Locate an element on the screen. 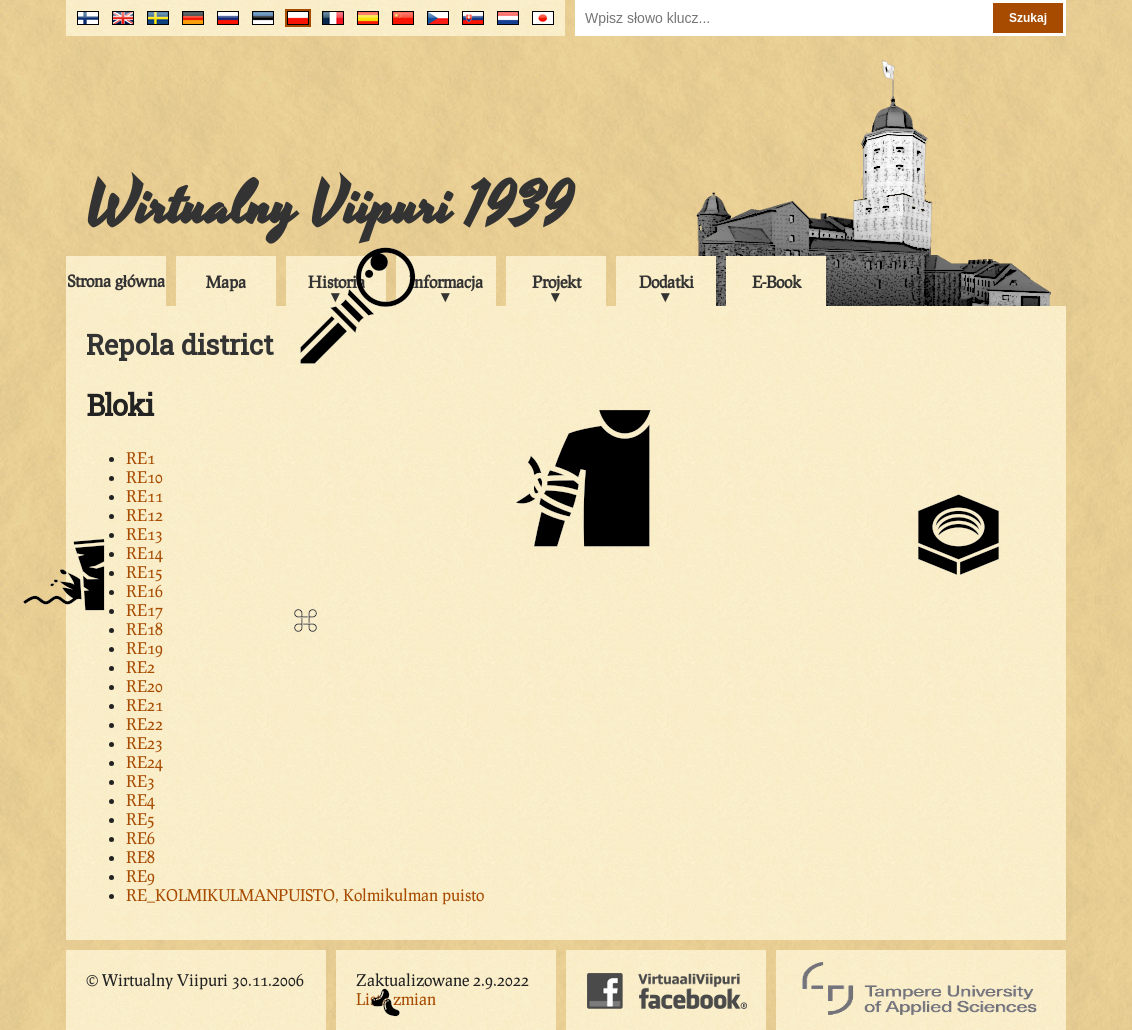 The image size is (1132, 1030). report an injury or health issue is located at coordinates (581, 478).